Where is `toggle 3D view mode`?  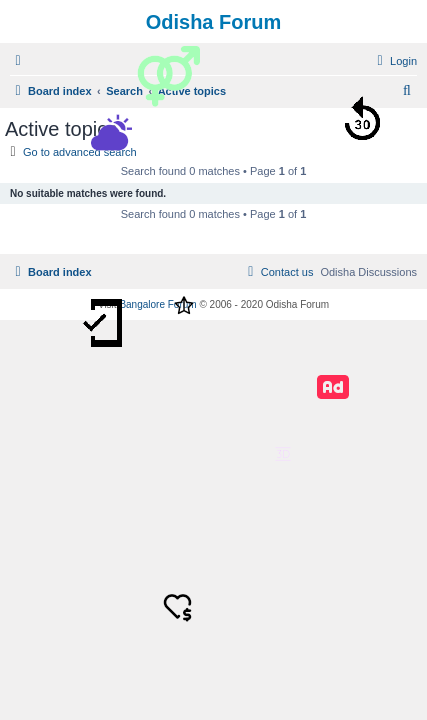 toggle 3D view mode is located at coordinates (283, 454).